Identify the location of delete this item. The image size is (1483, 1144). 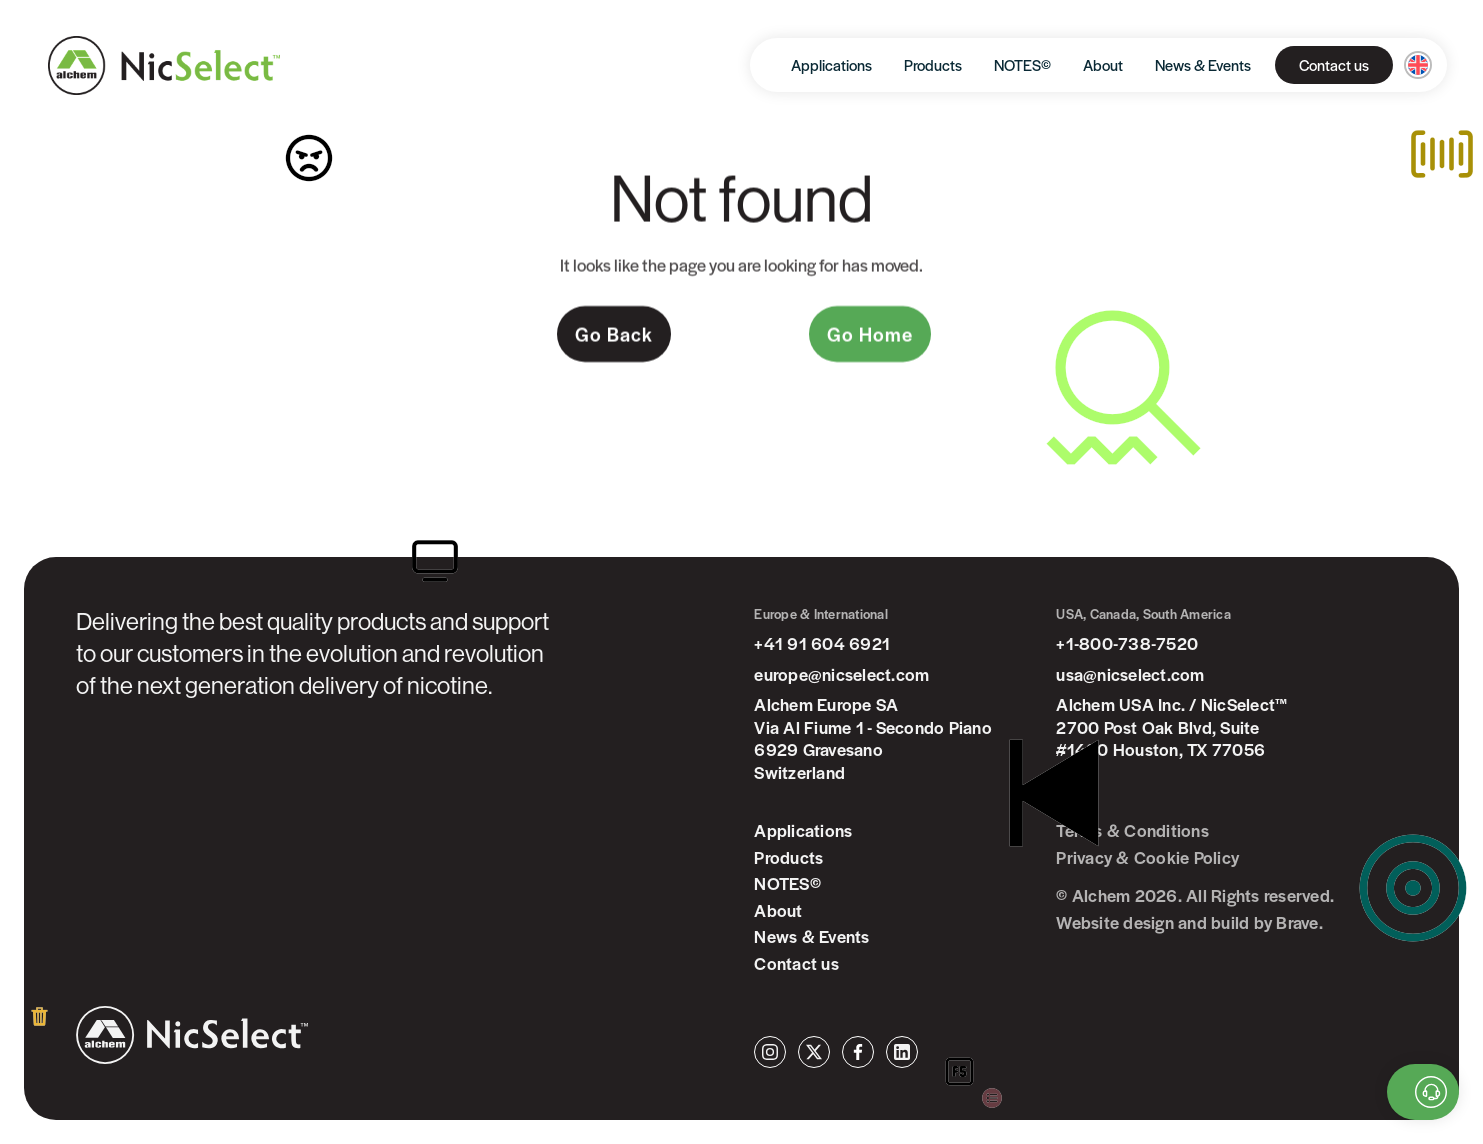
(39, 1016).